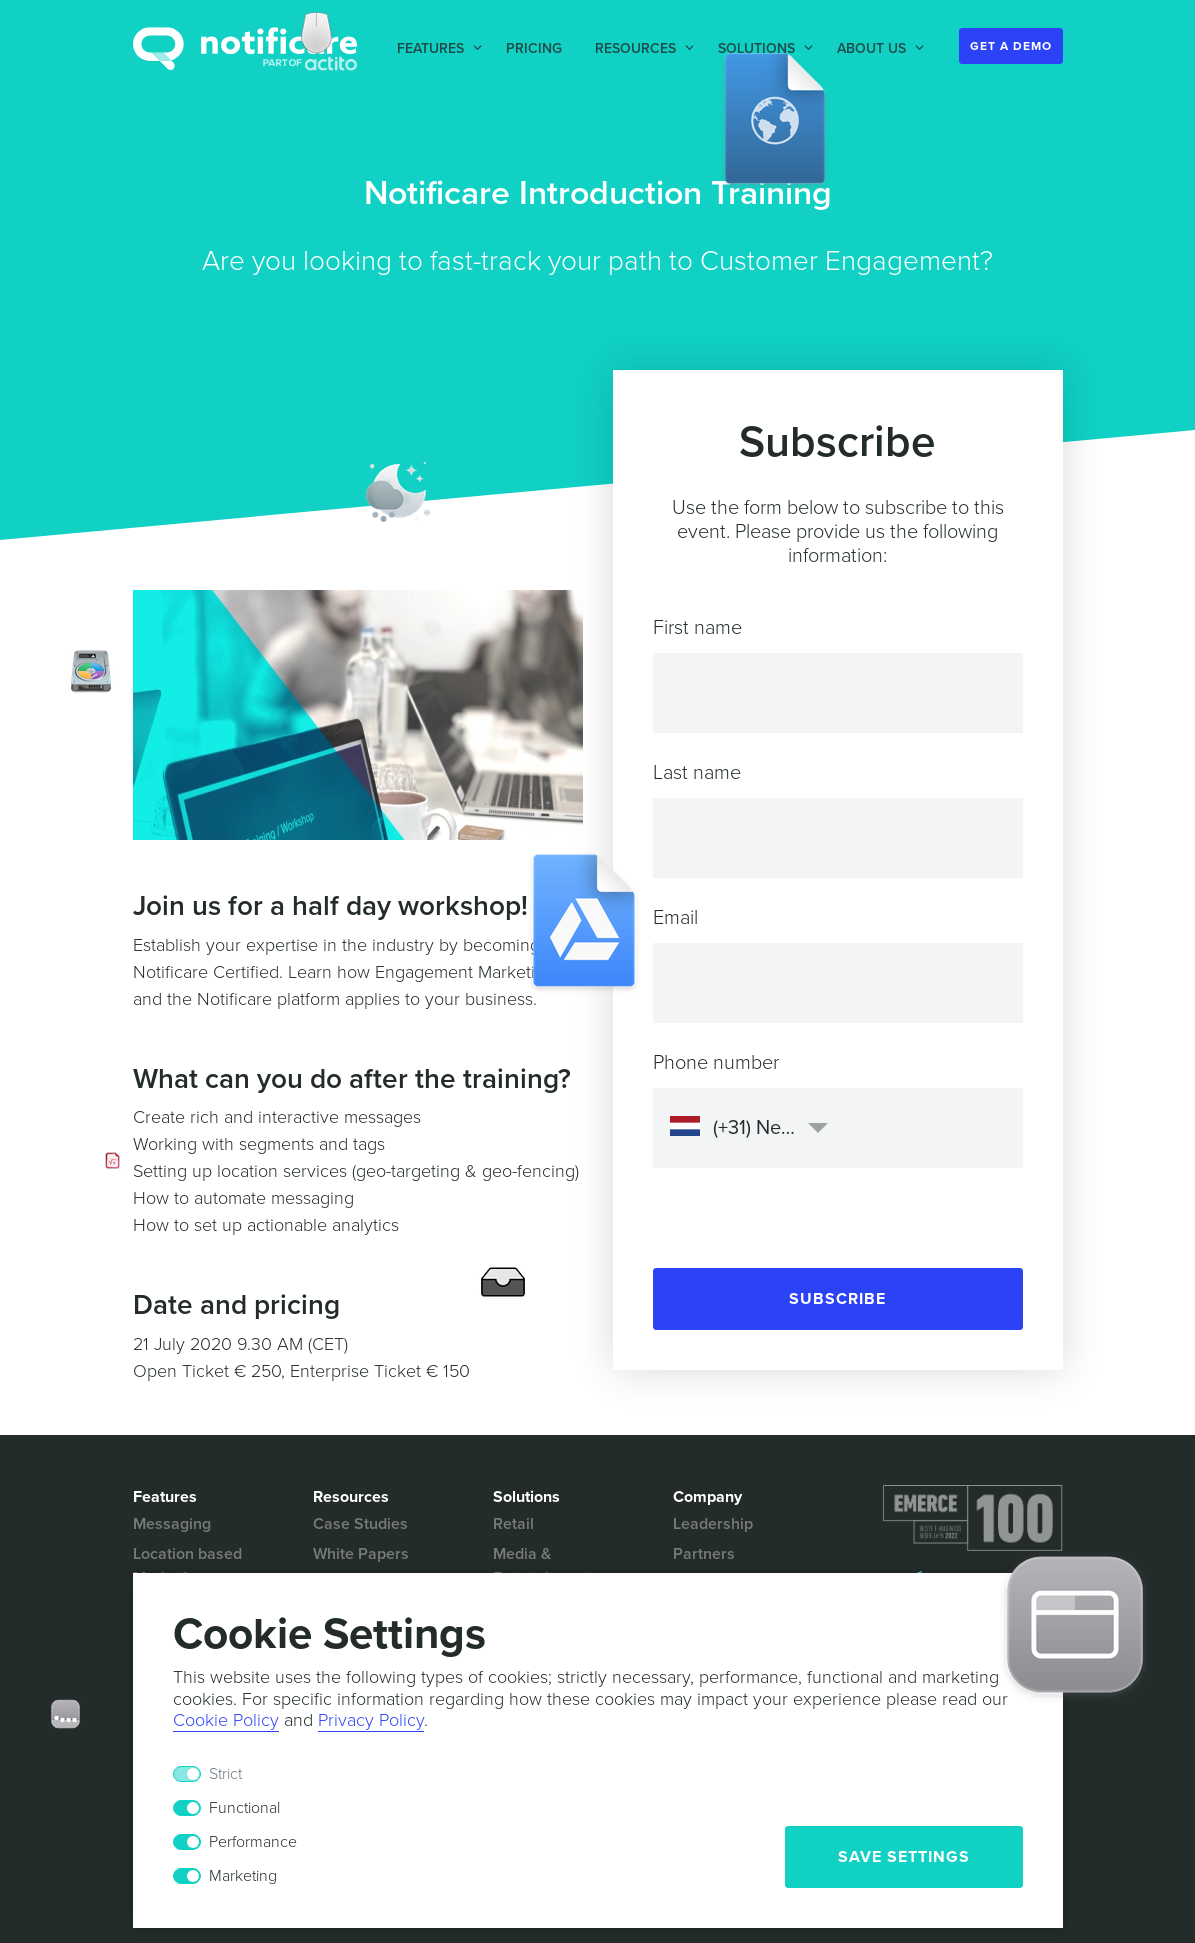 This screenshot has height=1943, width=1195. Describe the element at coordinates (112, 1160) in the screenshot. I see `open a formula template file` at that location.